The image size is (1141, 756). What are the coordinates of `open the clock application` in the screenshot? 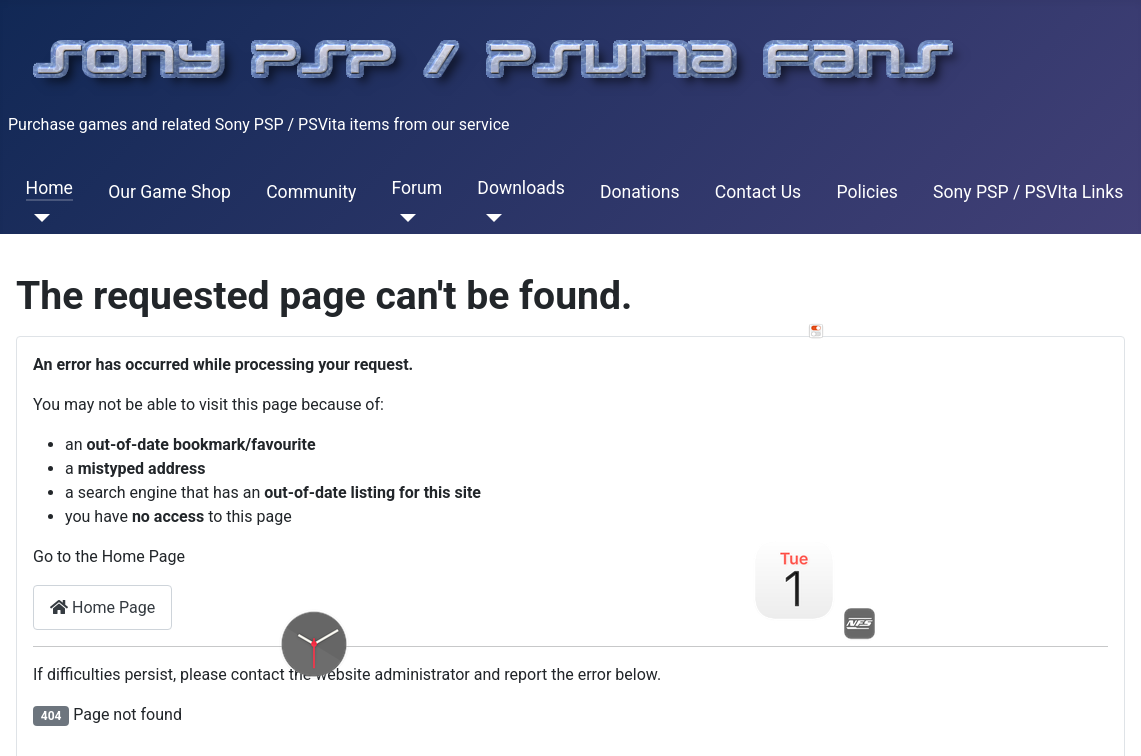 It's located at (314, 644).